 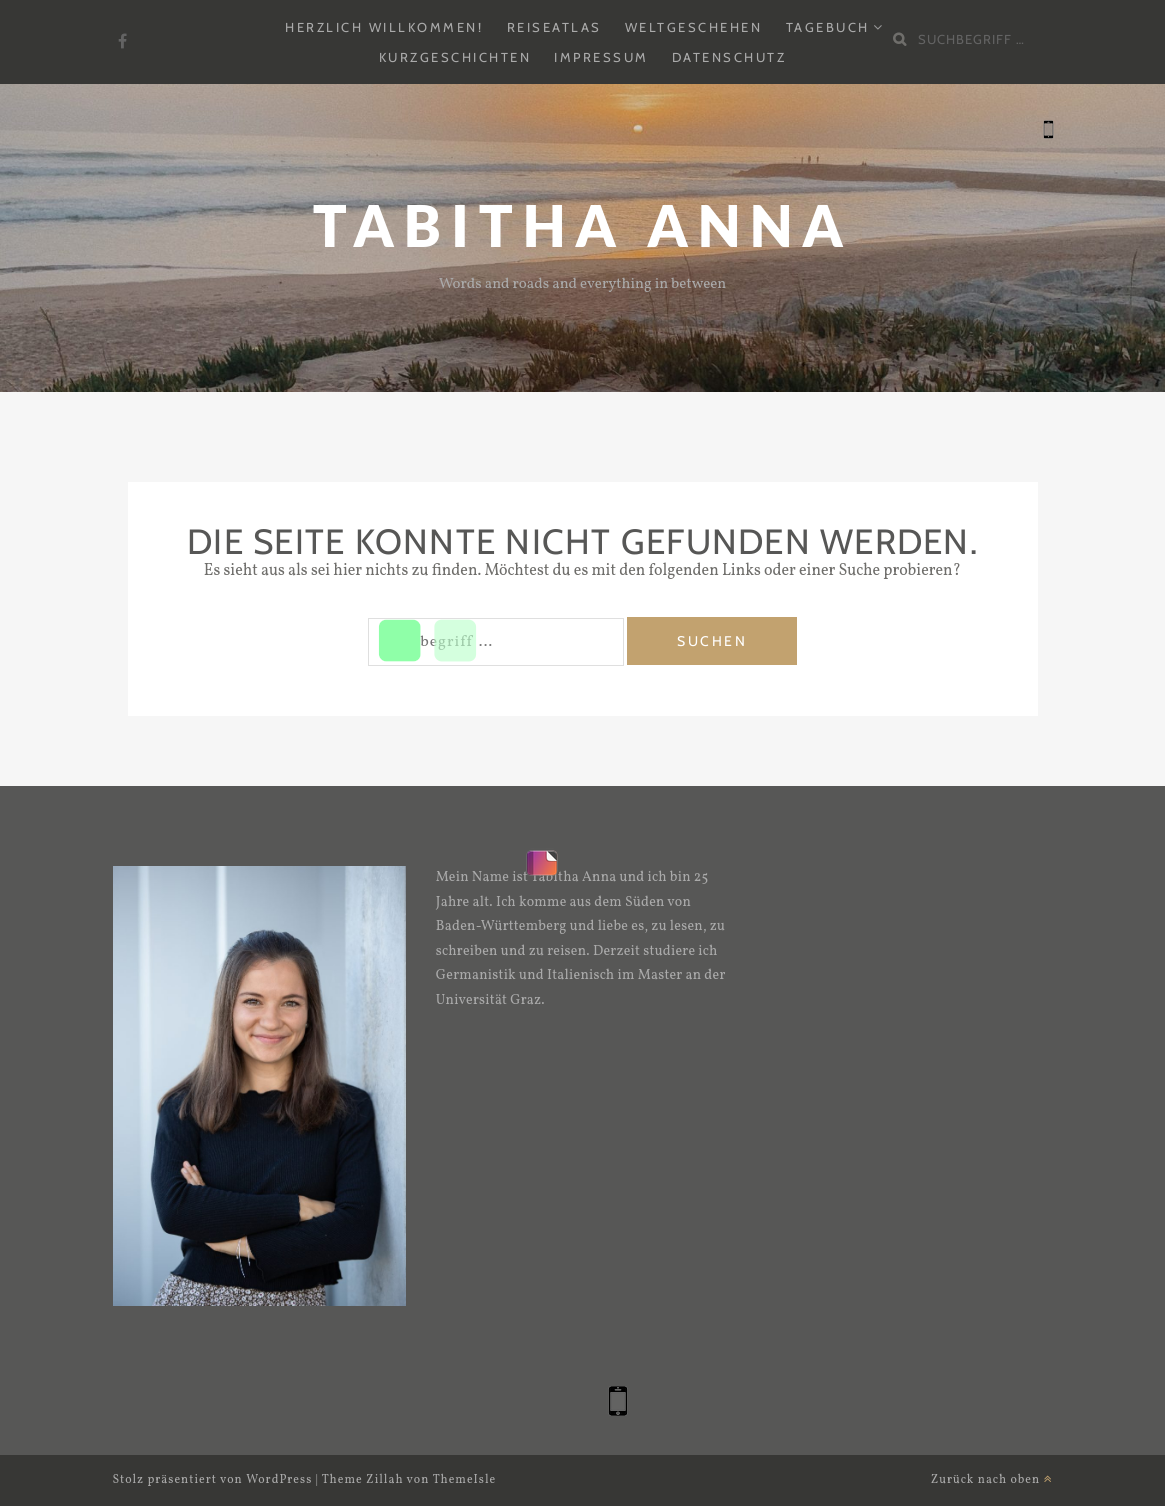 I want to click on view connected iPhone in sidebar, so click(x=618, y=1401).